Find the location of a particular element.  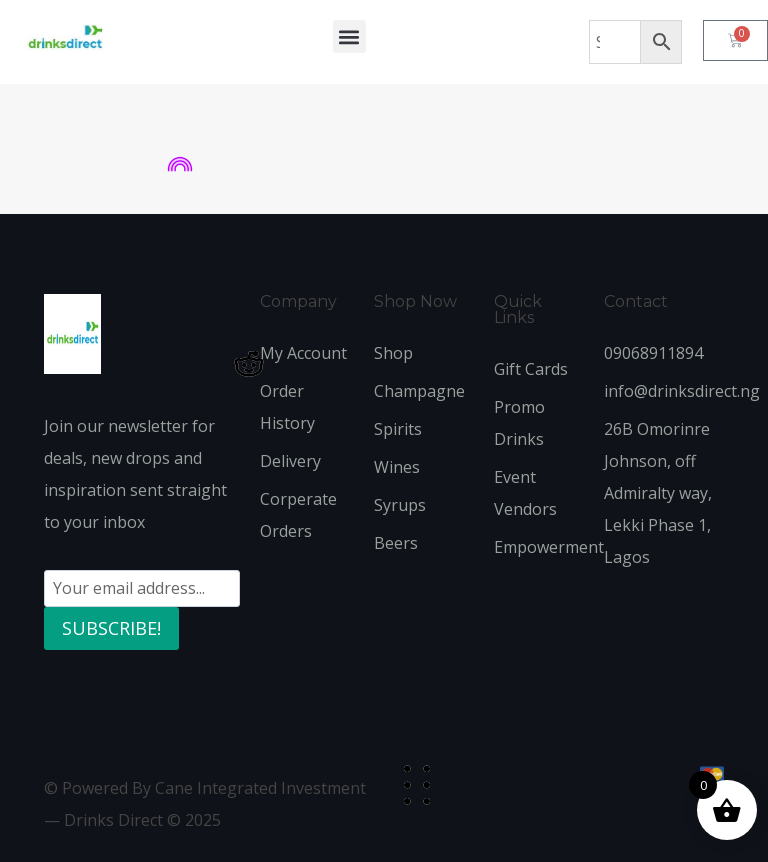

drag to reorder items in a list is located at coordinates (417, 785).